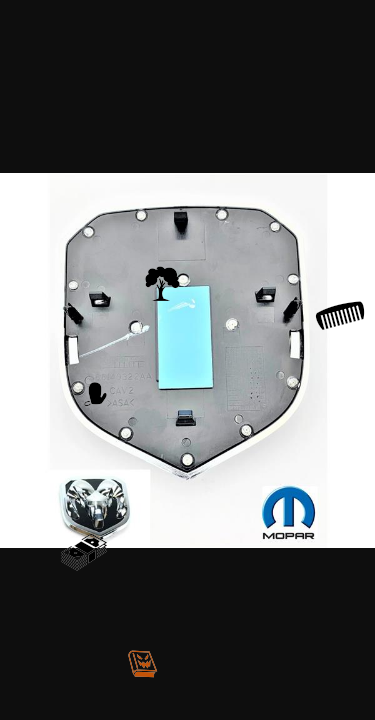 This screenshot has height=720, width=375. What do you see at coordinates (142, 664) in the screenshot?
I see `open the grimoire or spellbook` at bounding box center [142, 664].